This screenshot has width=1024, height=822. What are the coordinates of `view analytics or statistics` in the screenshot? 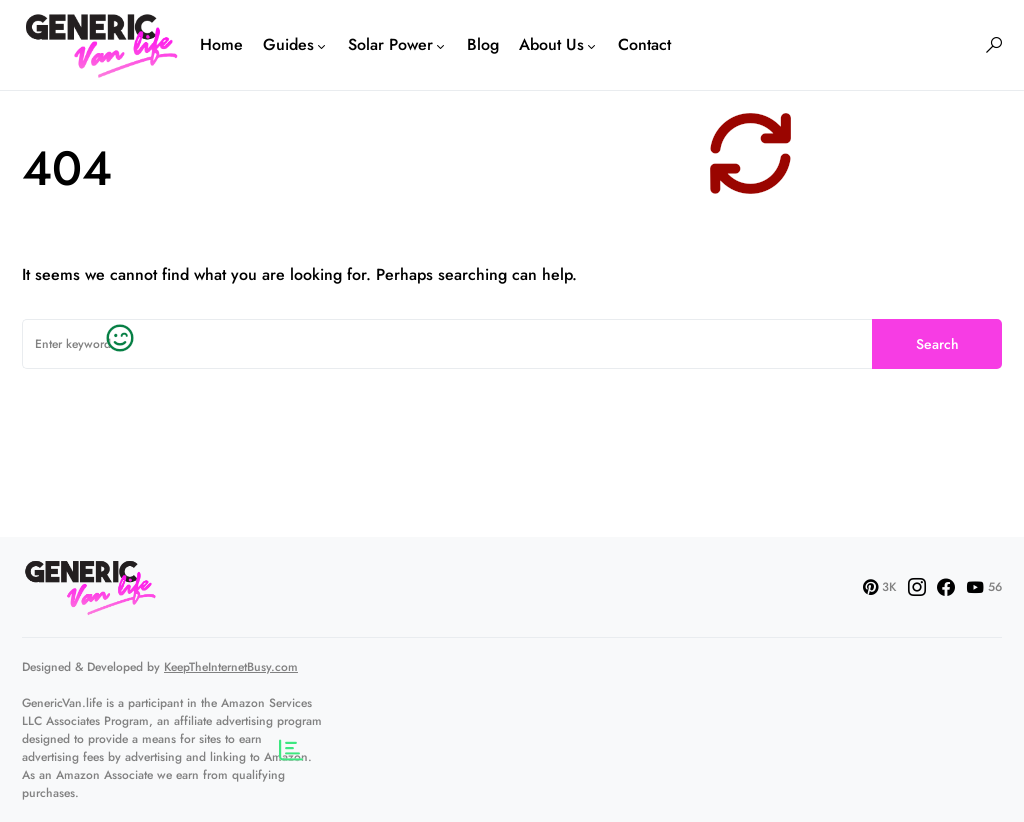 It's located at (291, 750).